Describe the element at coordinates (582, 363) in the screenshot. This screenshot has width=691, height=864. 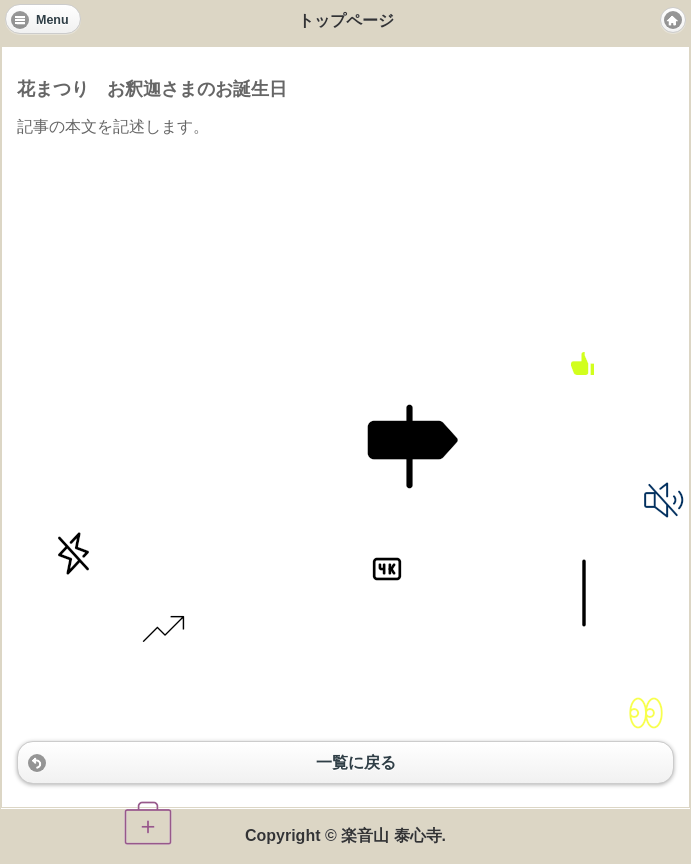
I see `like or approve this content` at that location.